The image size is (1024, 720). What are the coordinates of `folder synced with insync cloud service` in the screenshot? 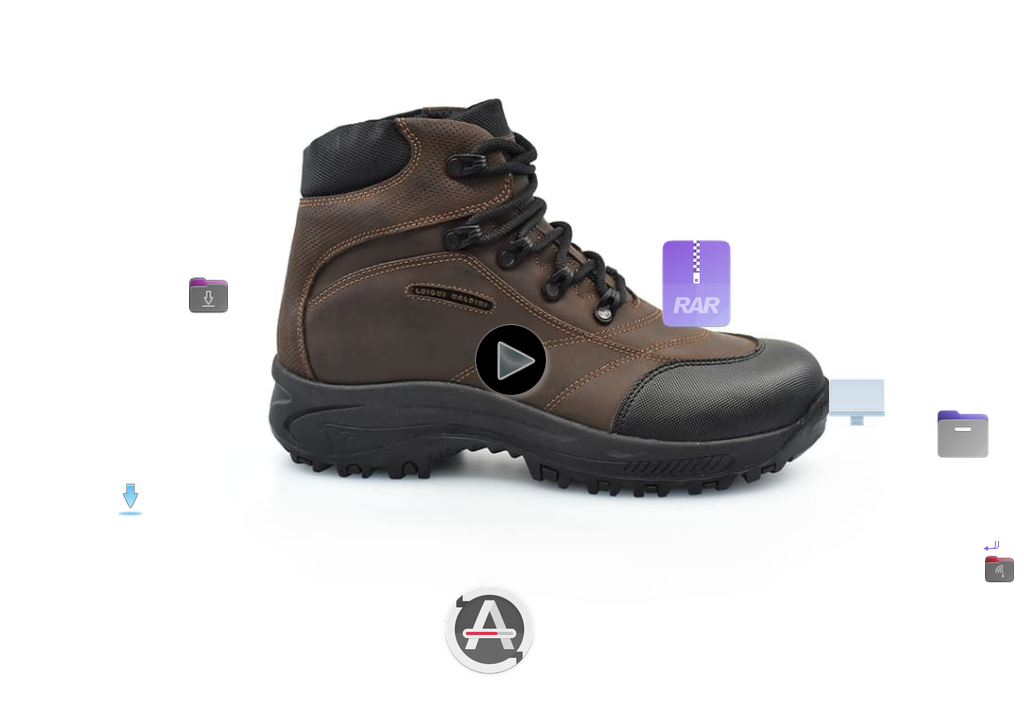 It's located at (999, 568).